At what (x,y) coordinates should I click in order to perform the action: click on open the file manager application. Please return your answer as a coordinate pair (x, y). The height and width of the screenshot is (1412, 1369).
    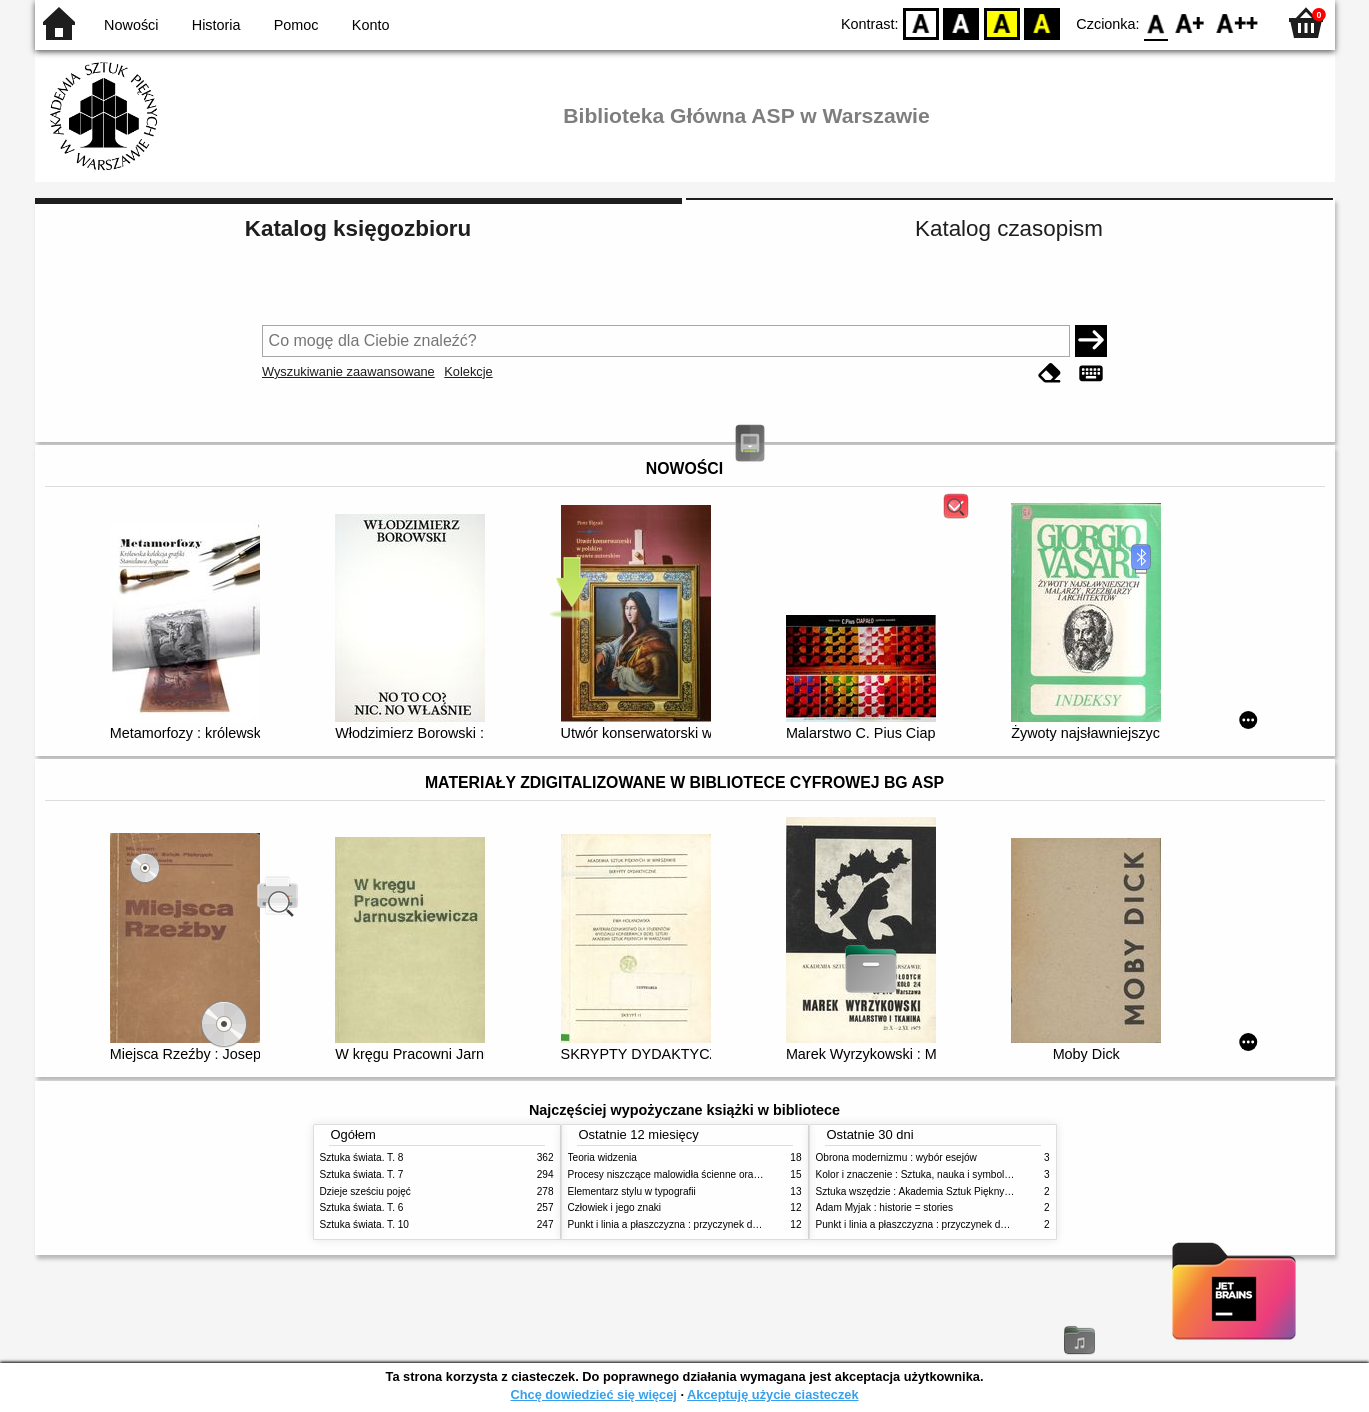
    Looking at the image, I should click on (871, 969).